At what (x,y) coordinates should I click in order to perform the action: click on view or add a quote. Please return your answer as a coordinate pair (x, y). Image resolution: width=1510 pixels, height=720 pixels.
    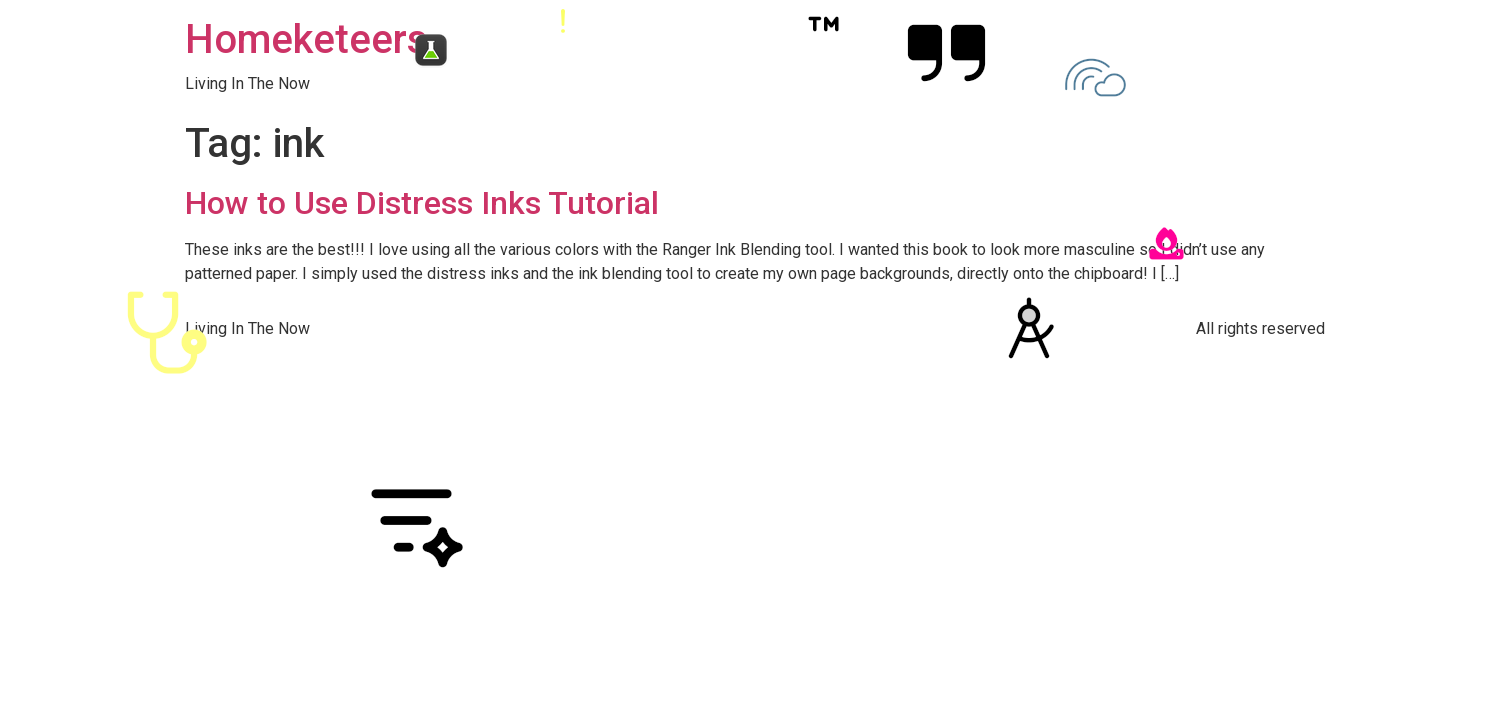
    Looking at the image, I should click on (946, 51).